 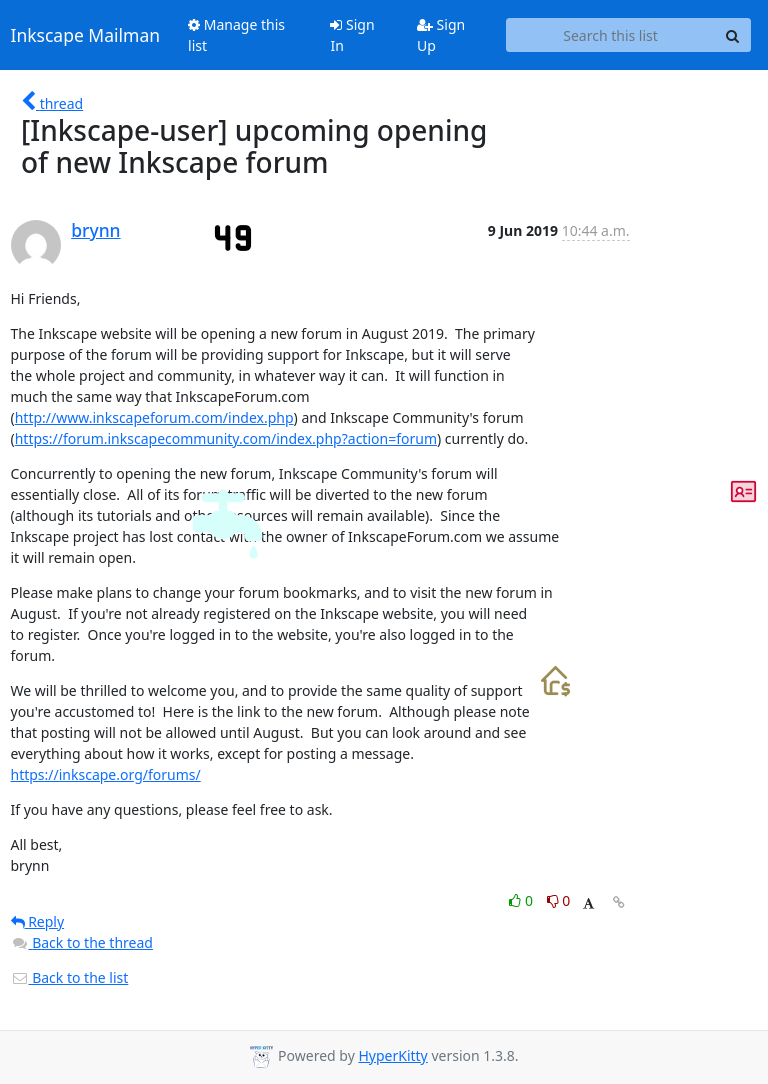 What do you see at coordinates (233, 238) in the screenshot?
I see `indicates item number 49 in a list or sequence` at bounding box center [233, 238].